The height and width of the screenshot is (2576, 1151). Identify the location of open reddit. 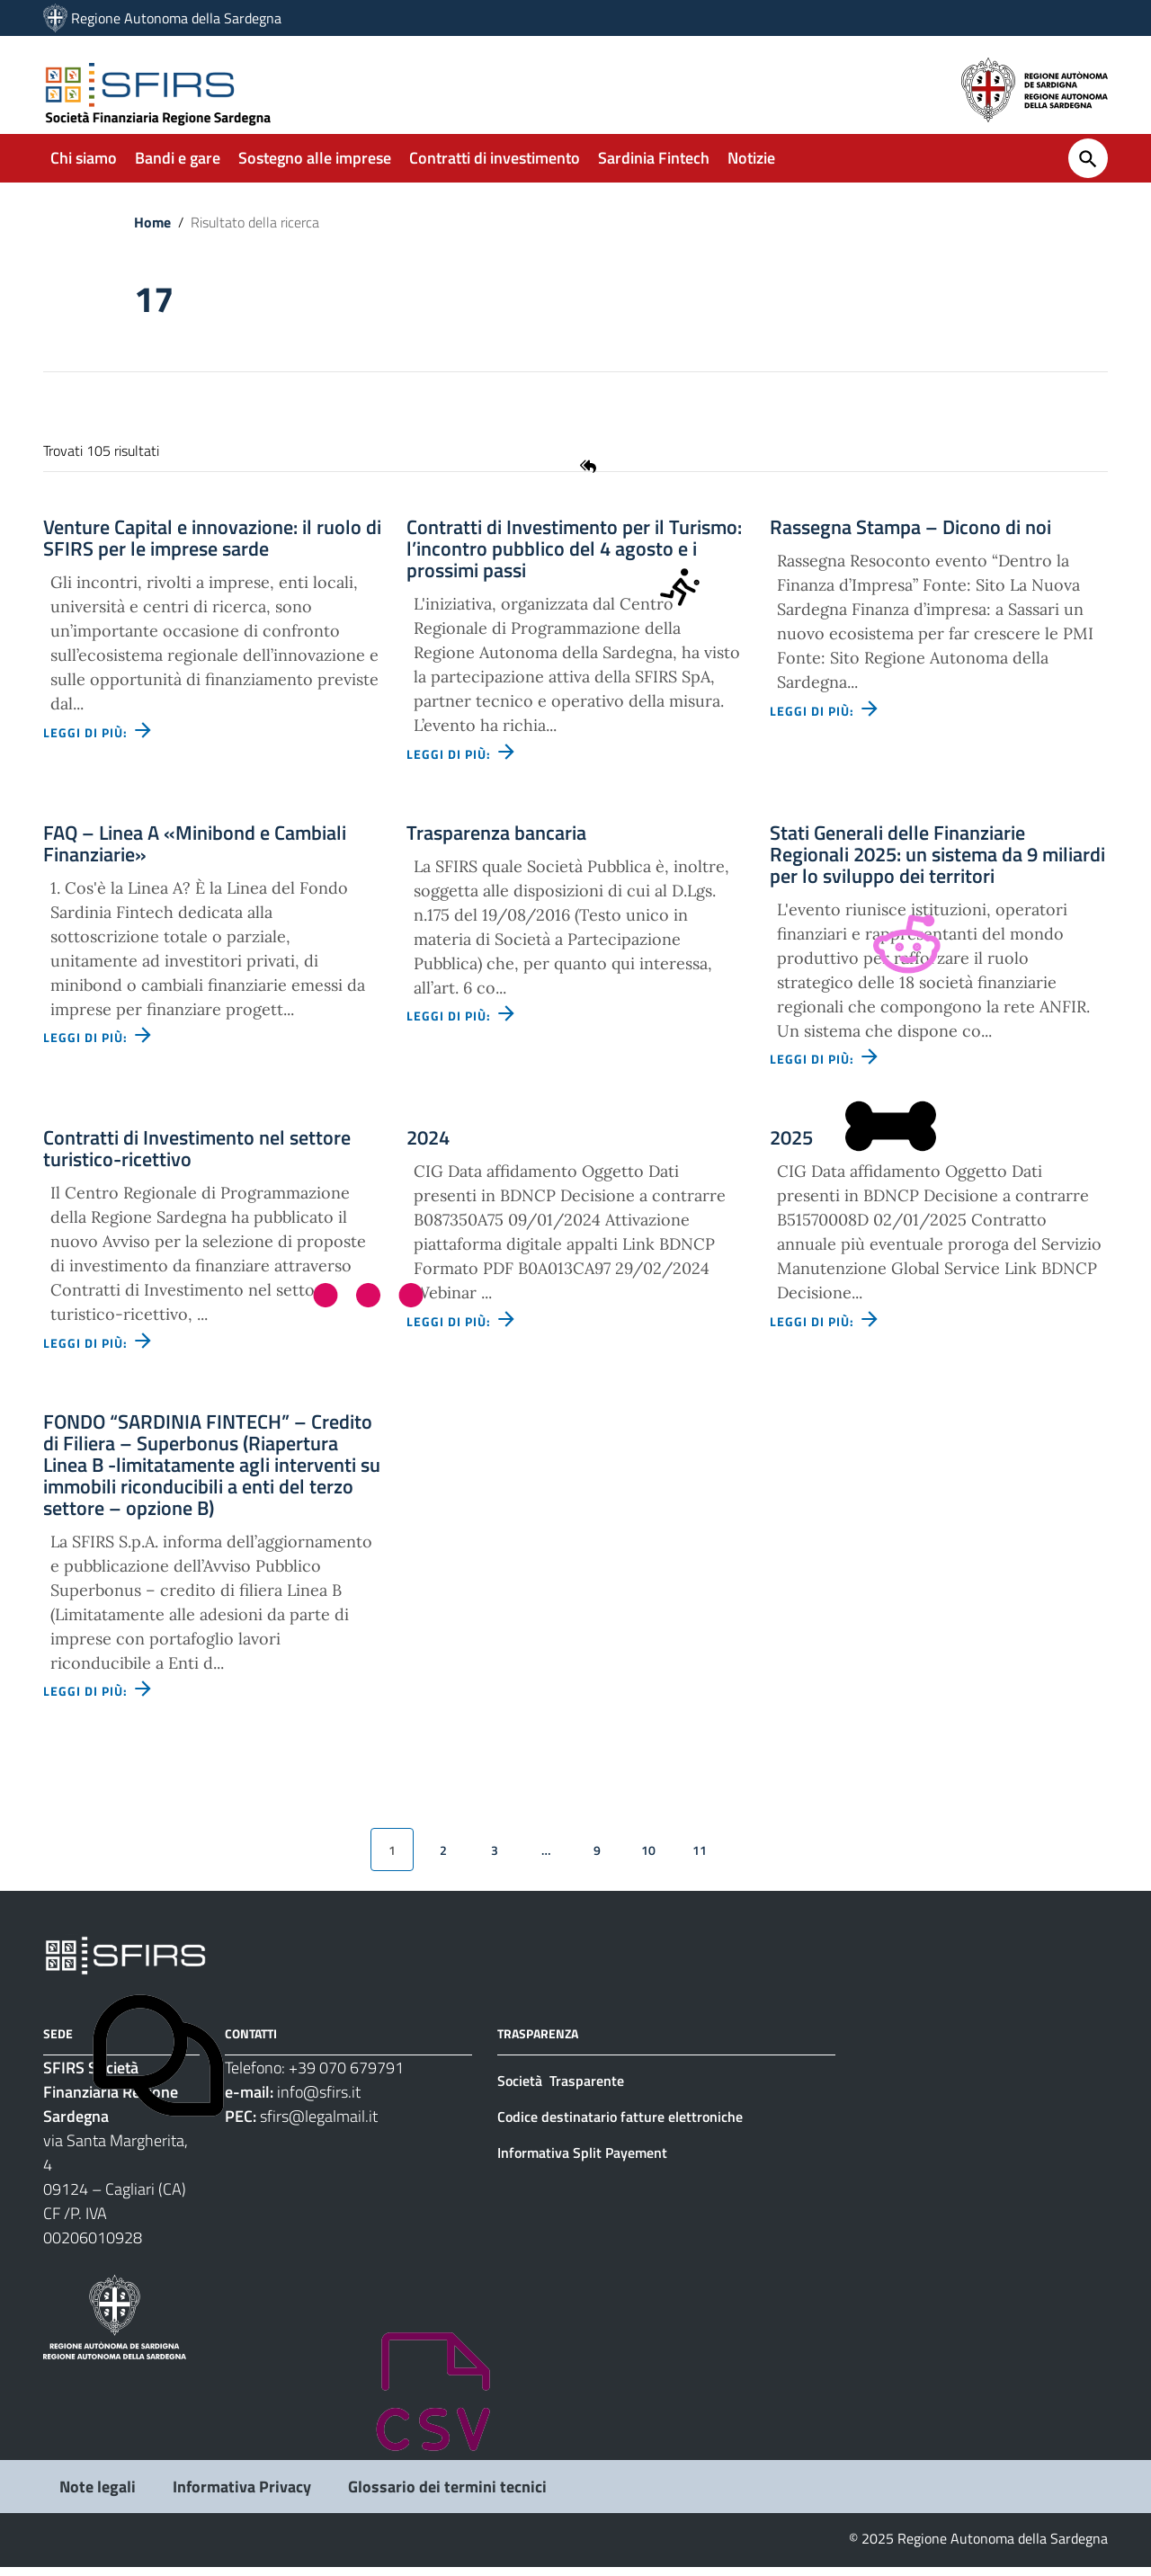
(908, 944).